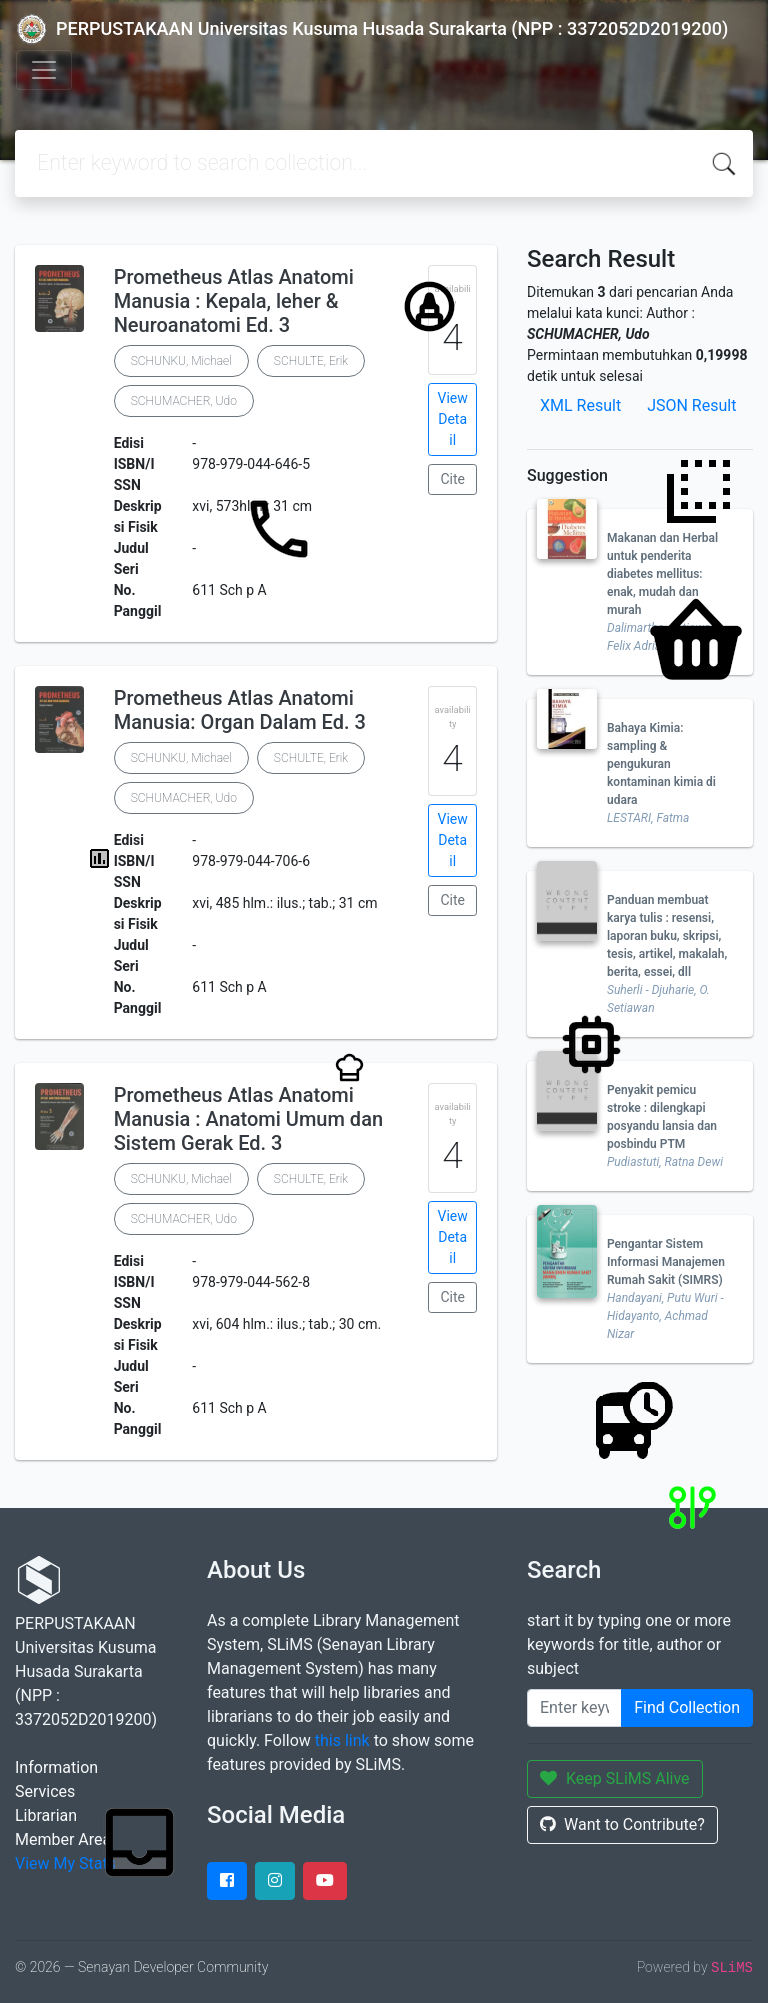  What do you see at coordinates (696, 642) in the screenshot?
I see `view your shopping basket` at bounding box center [696, 642].